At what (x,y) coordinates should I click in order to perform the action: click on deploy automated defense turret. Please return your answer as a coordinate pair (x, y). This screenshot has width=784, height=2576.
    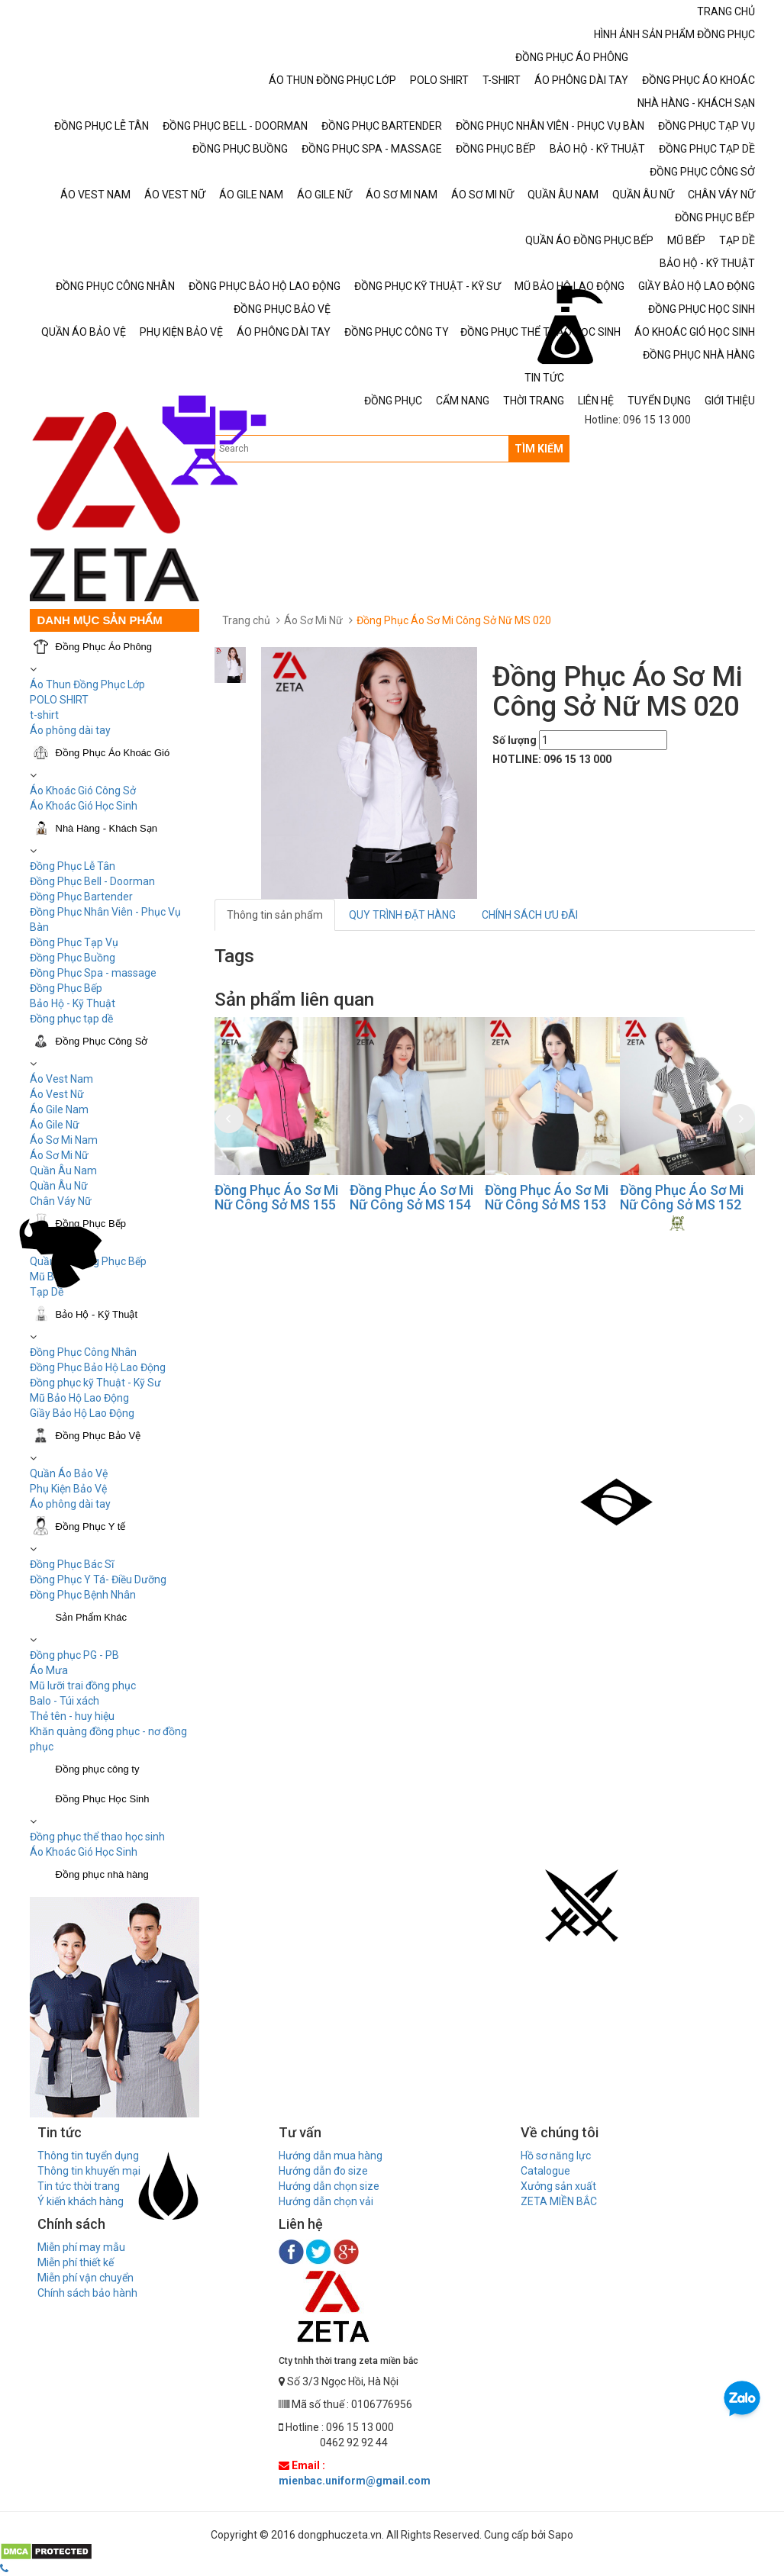
    Looking at the image, I should click on (214, 436).